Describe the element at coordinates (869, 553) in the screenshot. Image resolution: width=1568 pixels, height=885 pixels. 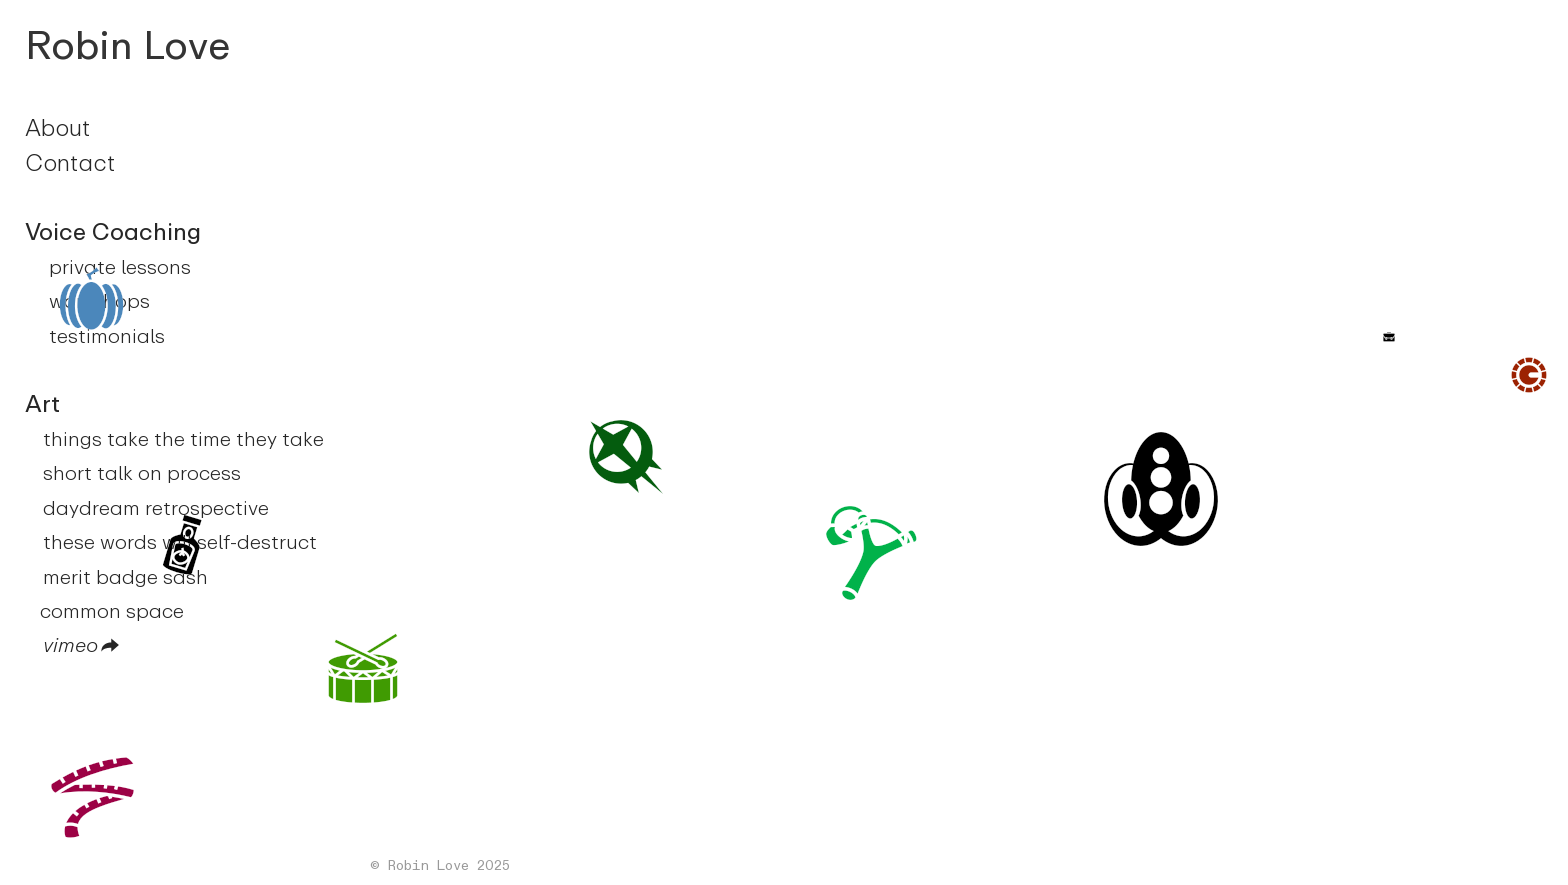
I see `launch or shoot an item` at that location.